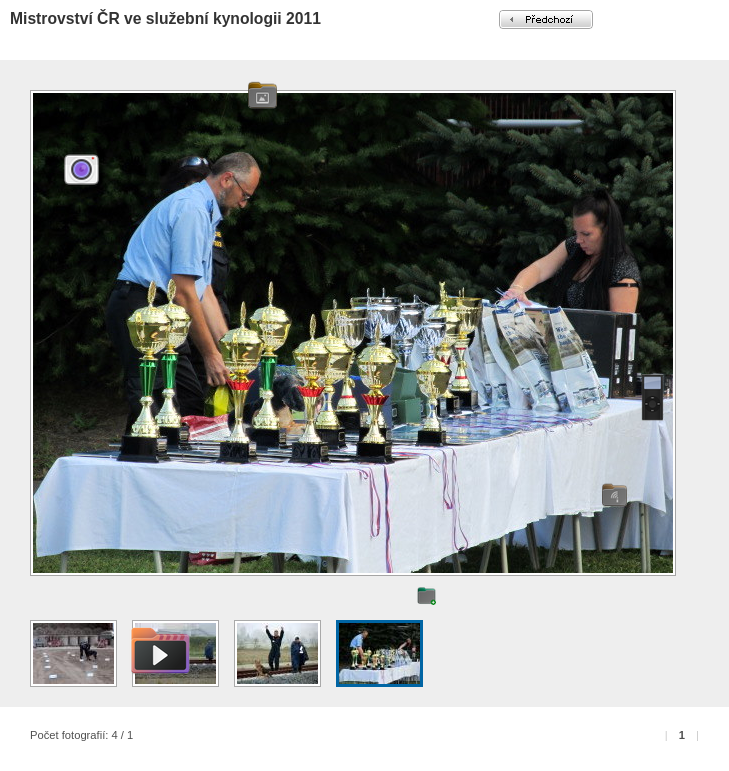 The image size is (729, 771). What do you see at coordinates (614, 494) in the screenshot?
I see `open insync cloud sync folder` at bounding box center [614, 494].